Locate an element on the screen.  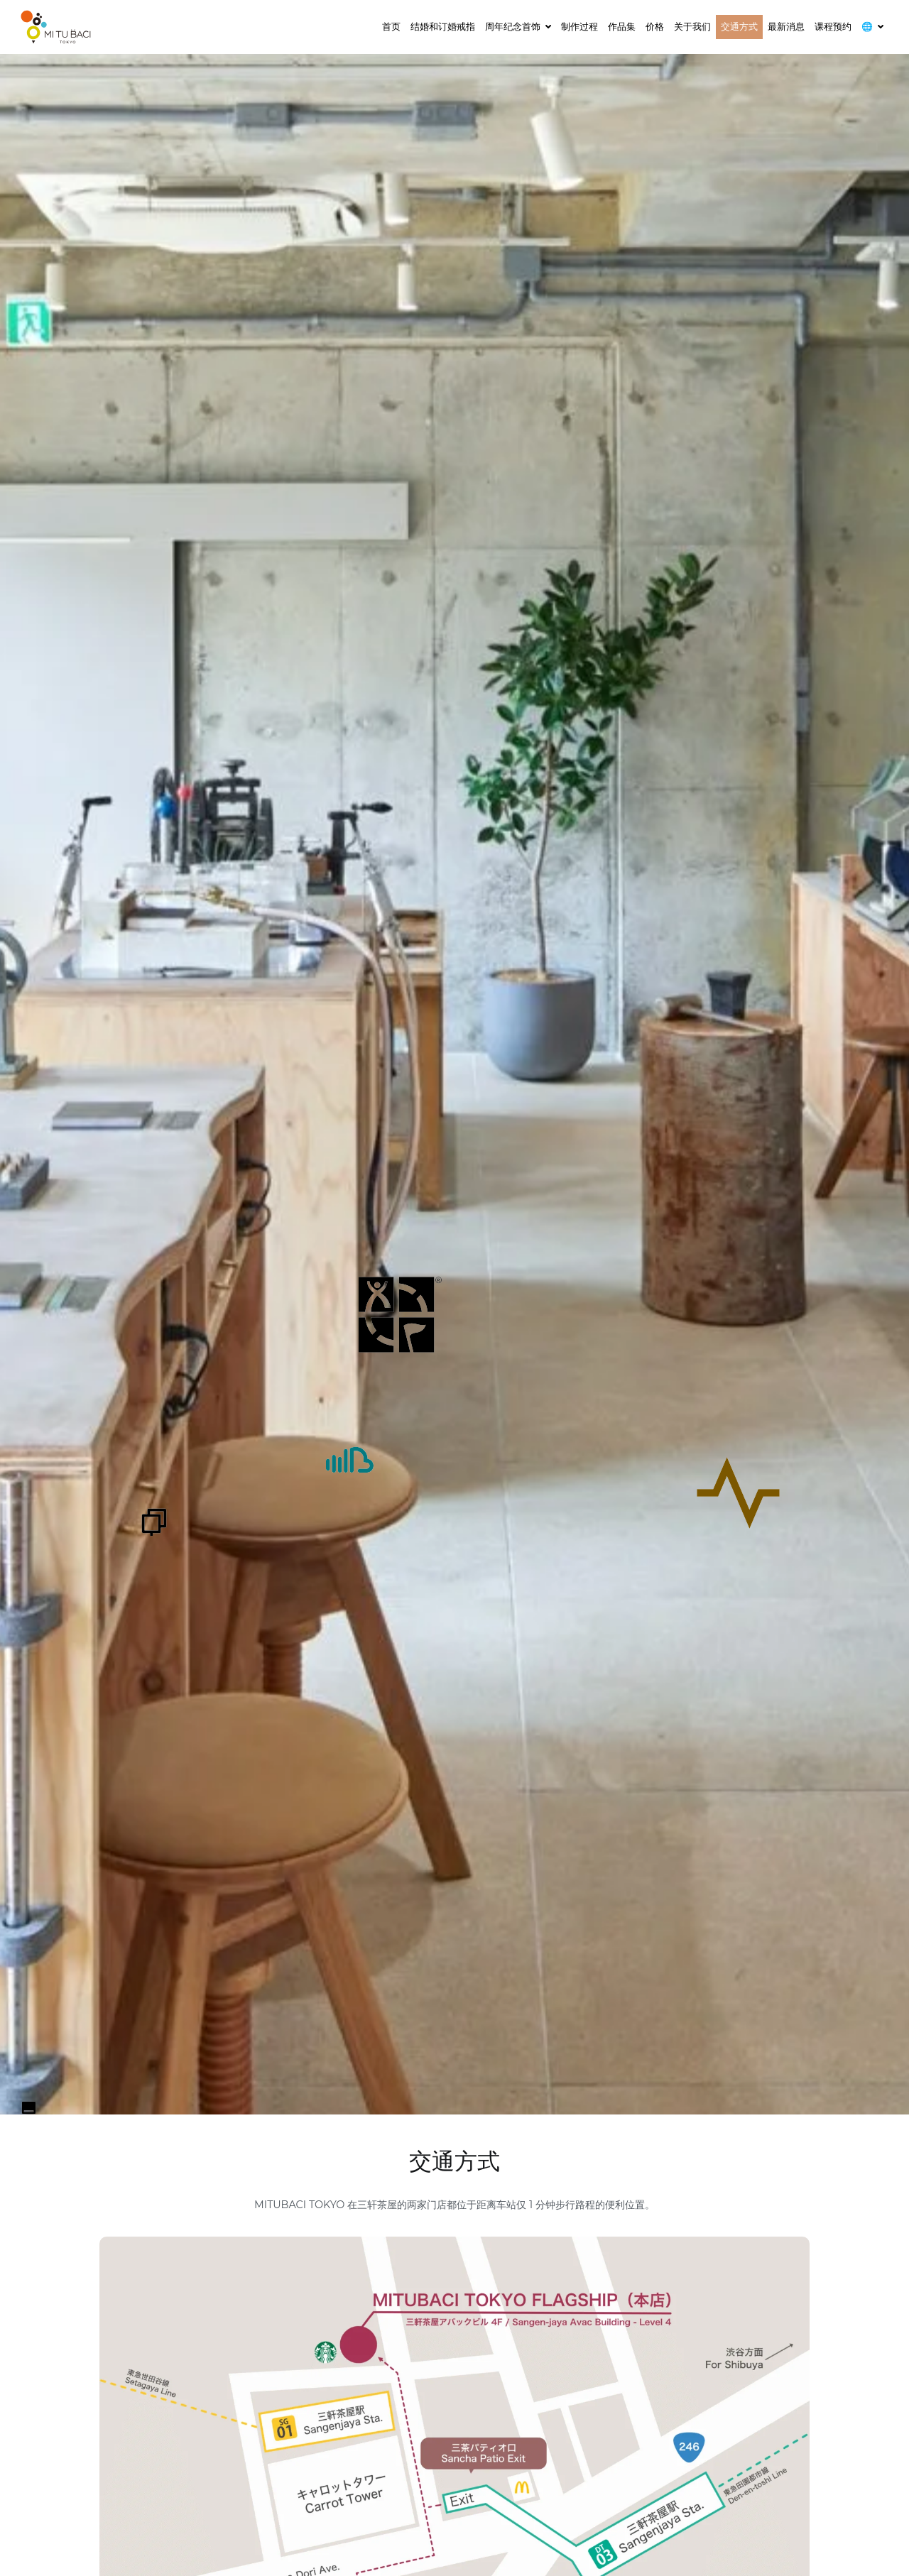
aed electrode pads for defibrillator device is located at coordinates (154, 1521).